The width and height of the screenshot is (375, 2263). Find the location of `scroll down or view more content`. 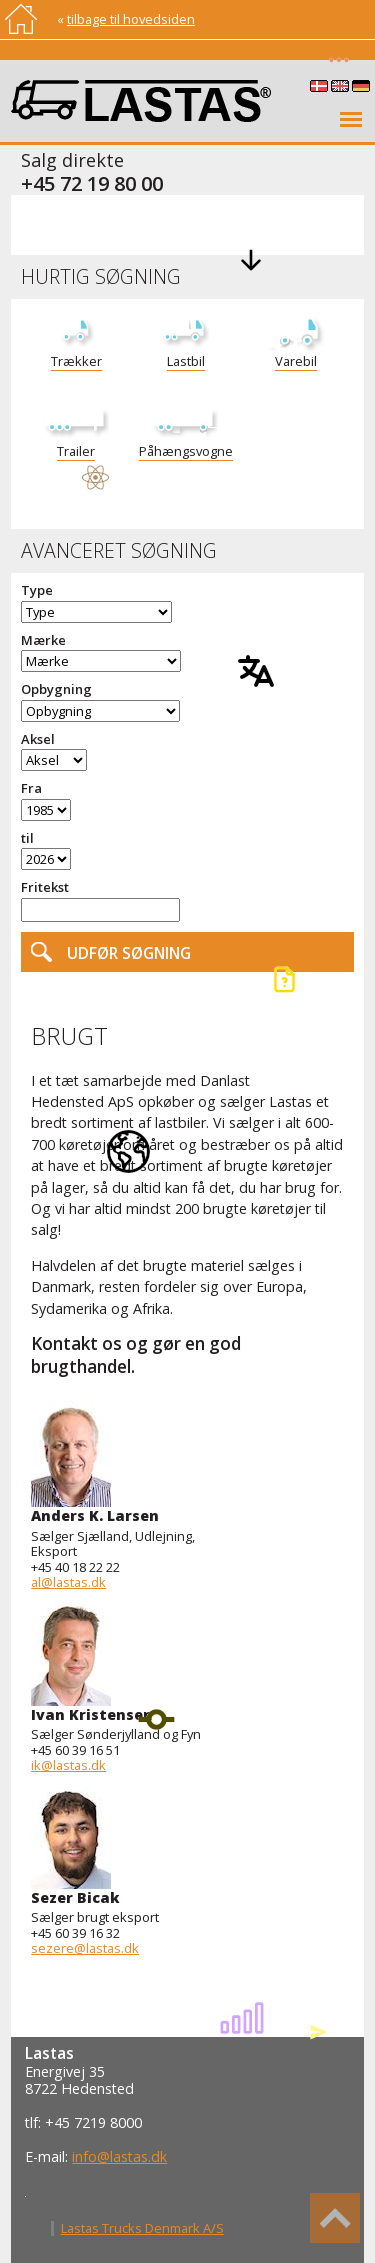

scroll down or view more content is located at coordinates (251, 260).